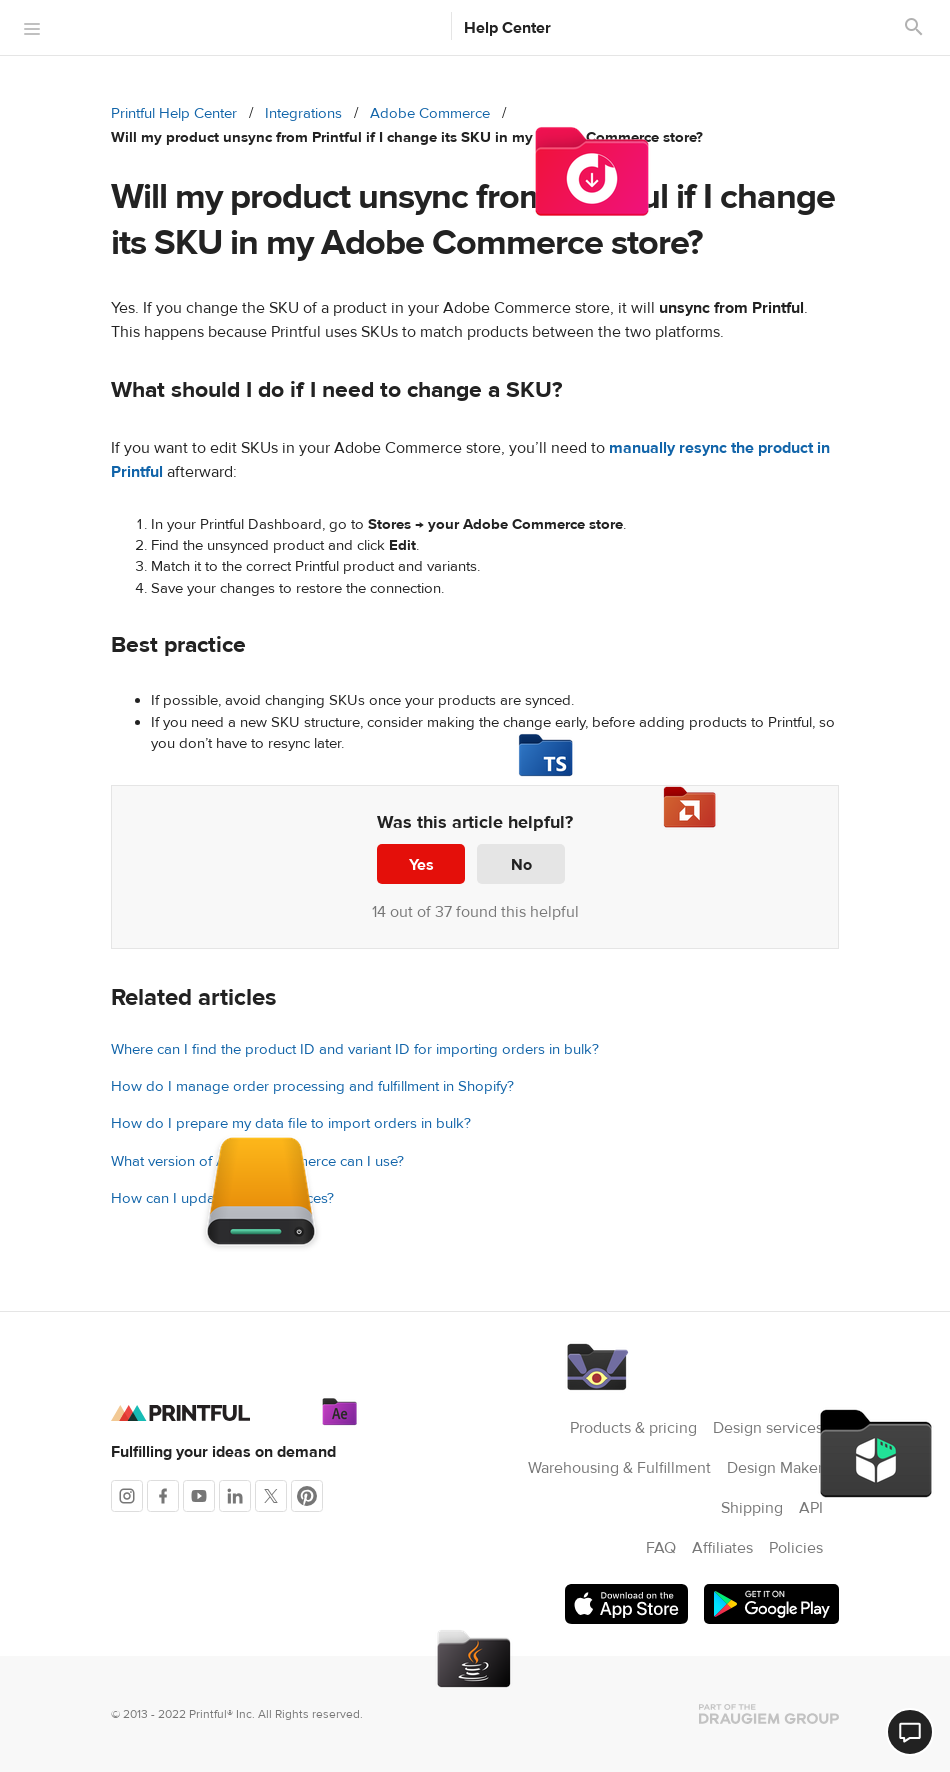 The image size is (950, 1772). I want to click on open 4K Tokkit video downloads folder, so click(591, 174).